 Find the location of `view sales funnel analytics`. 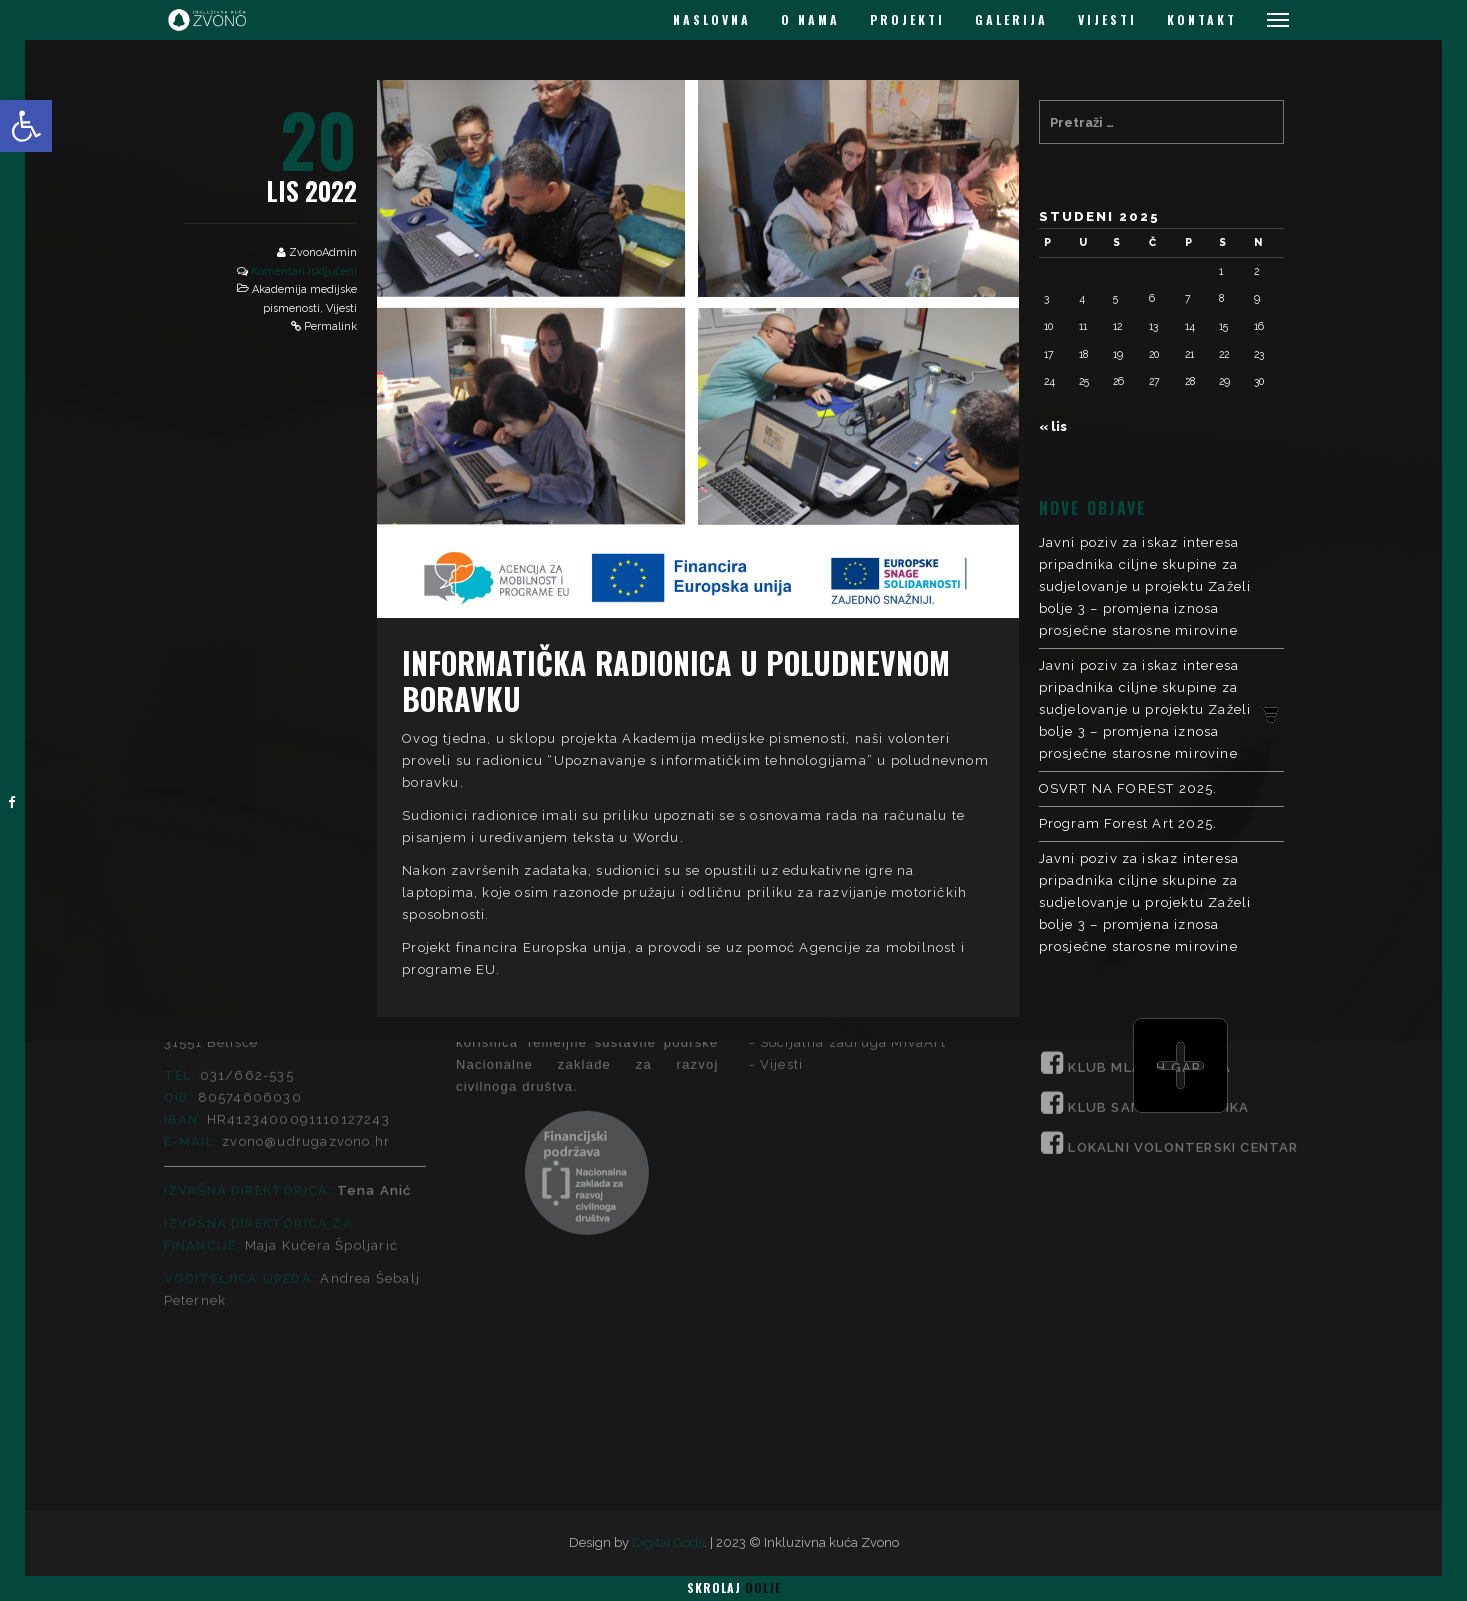

view sales funnel analytics is located at coordinates (1271, 715).